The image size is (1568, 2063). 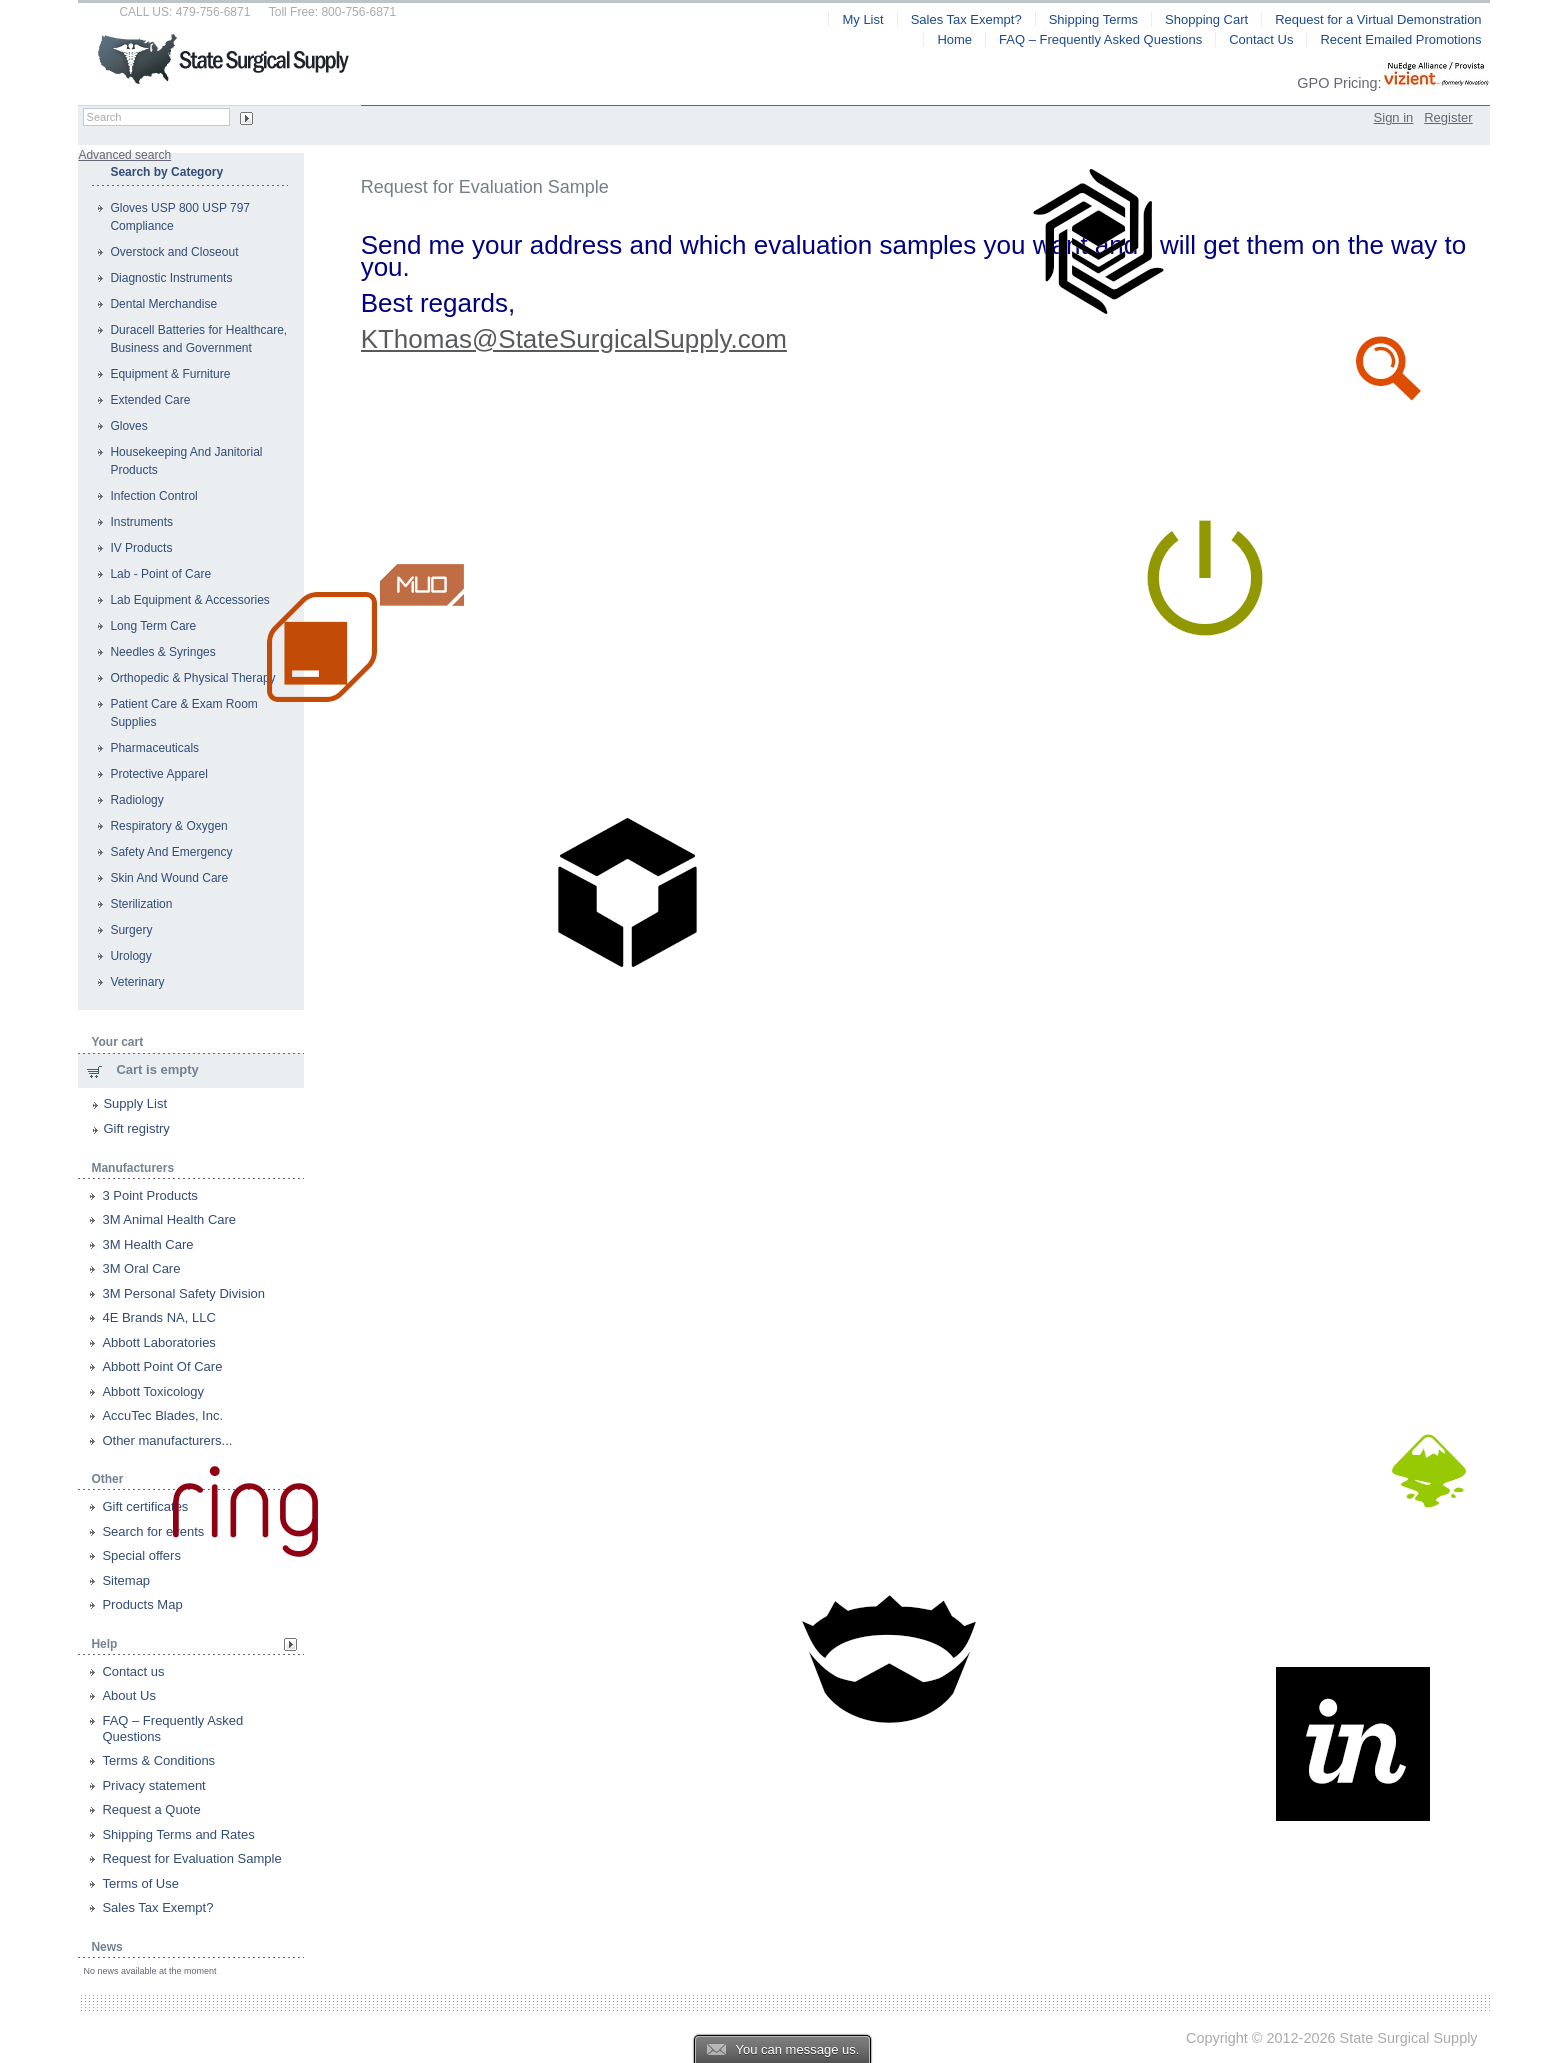 I want to click on navigate to the nim programming language website, so click(x=889, y=1659).